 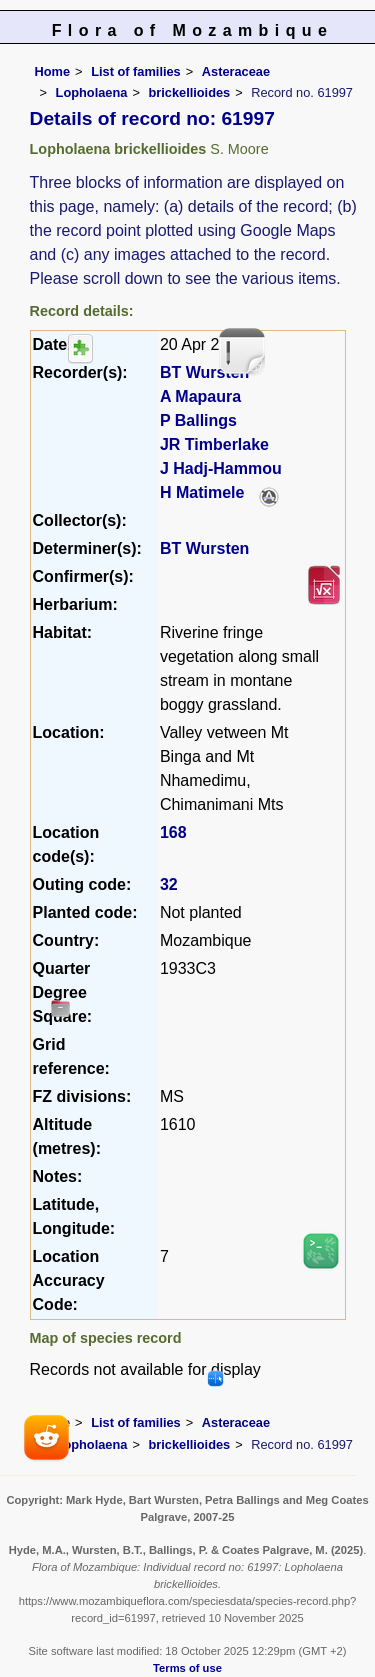 What do you see at coordinates (324, 585) in the screenshot?
I see `open LibreOffice Math application` at bounding box center [324, 585].